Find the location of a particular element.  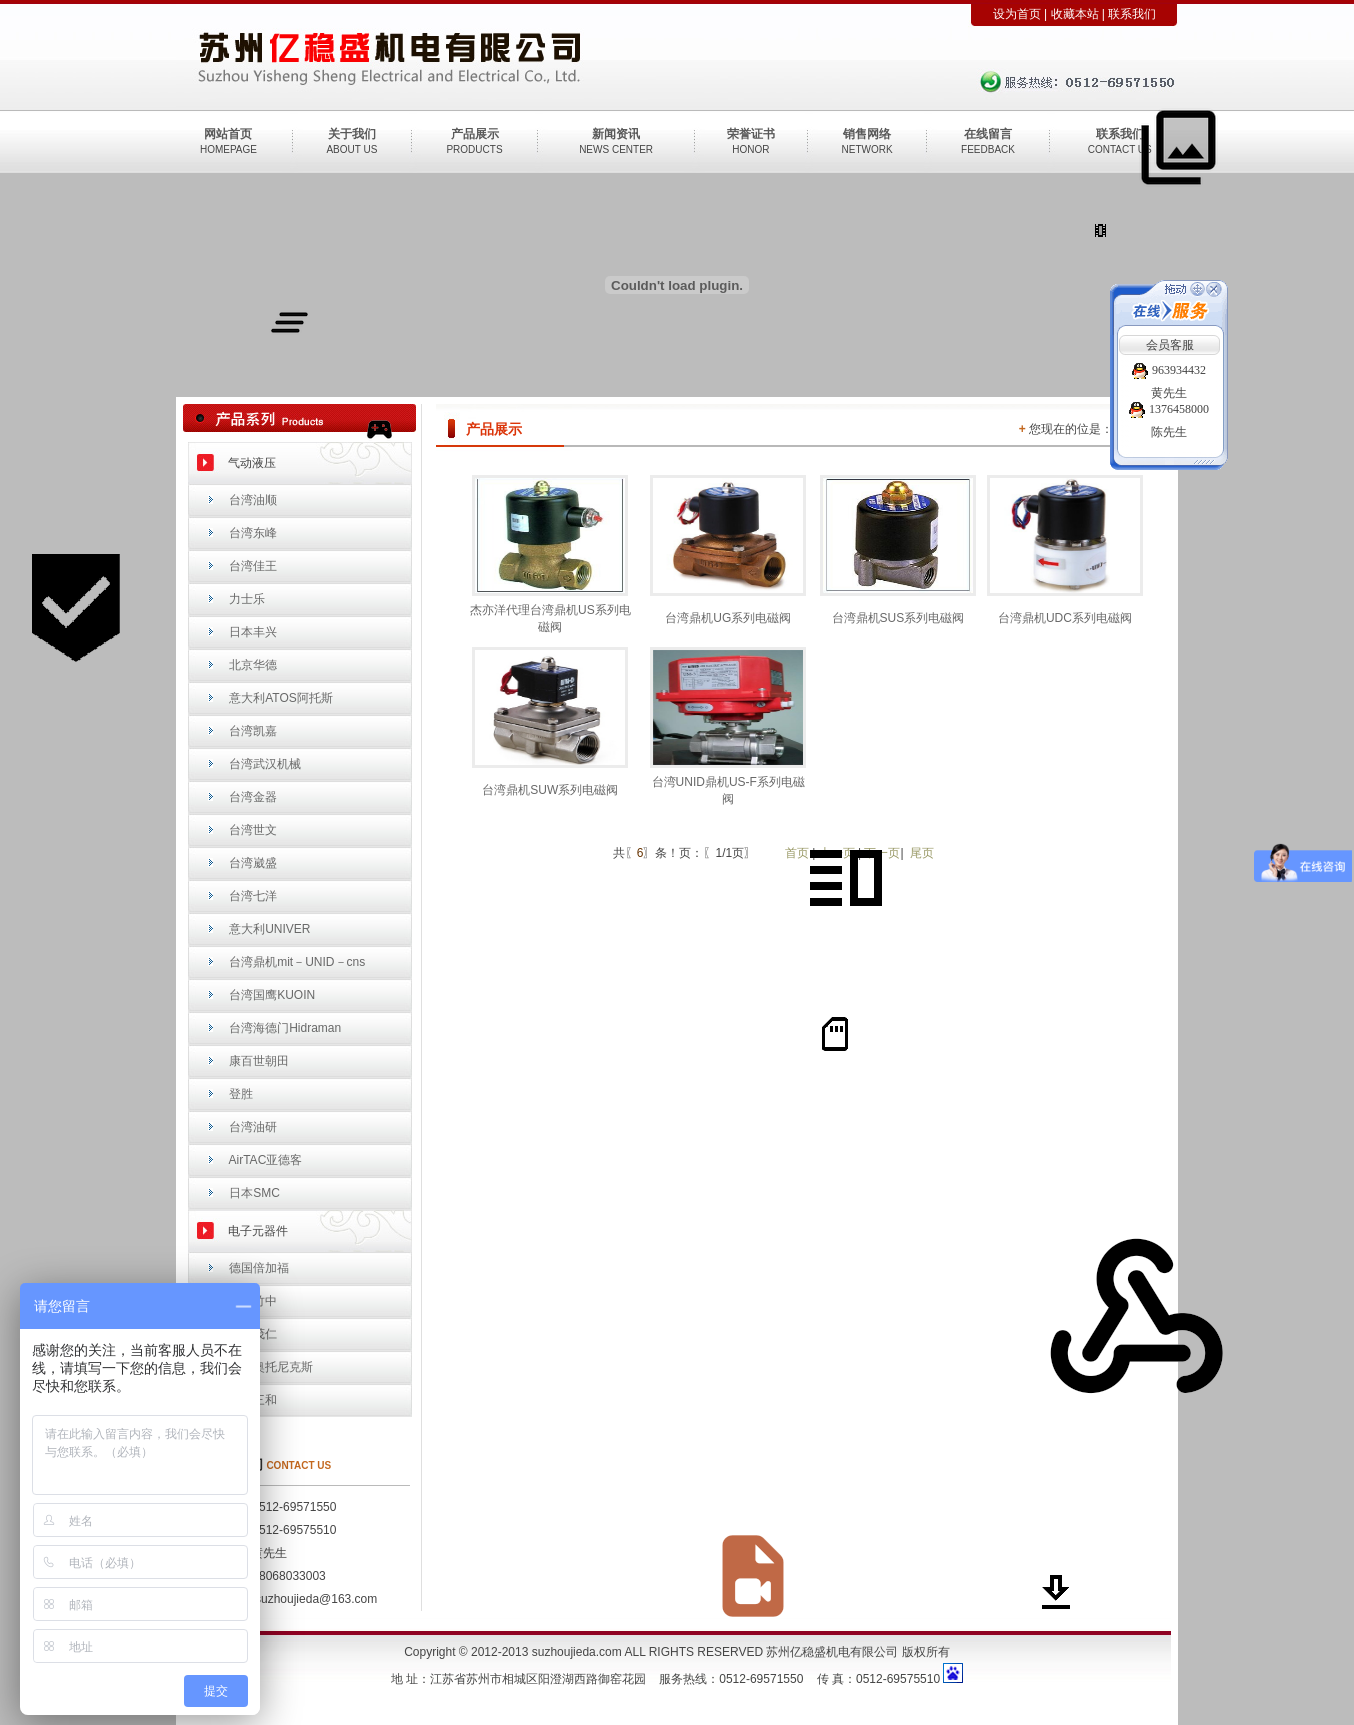

toggle vertical split view layout is located at coordinates (846, 878).